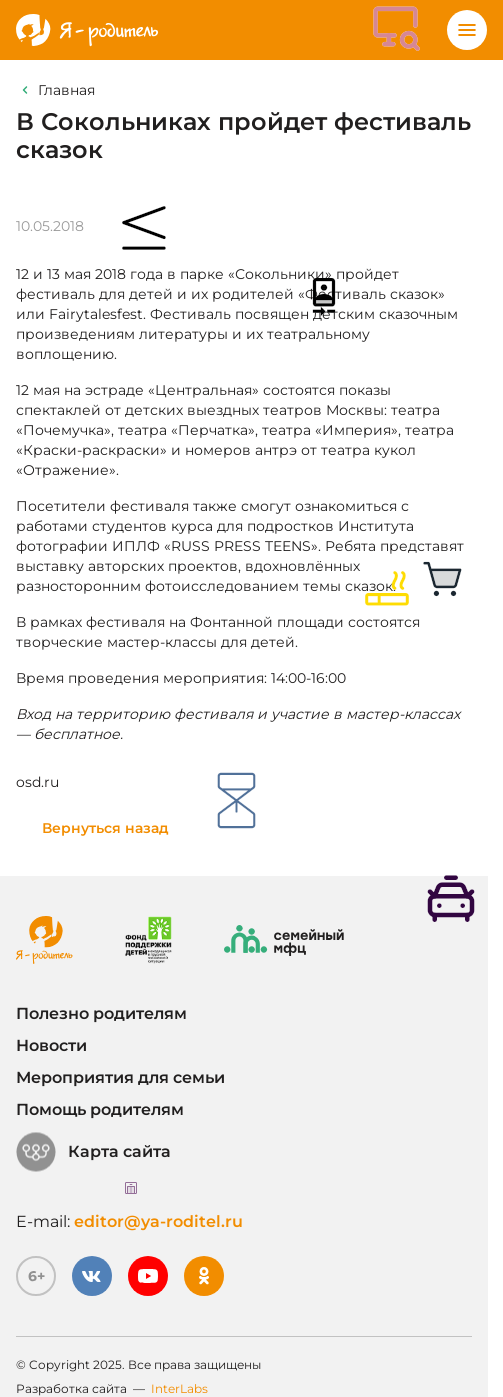 The image size is (503, 1397). What do you see at coordinates (387, 593) in the screenshot?
I see `indicates a designated smoking area` at bounding box center [387, 593].